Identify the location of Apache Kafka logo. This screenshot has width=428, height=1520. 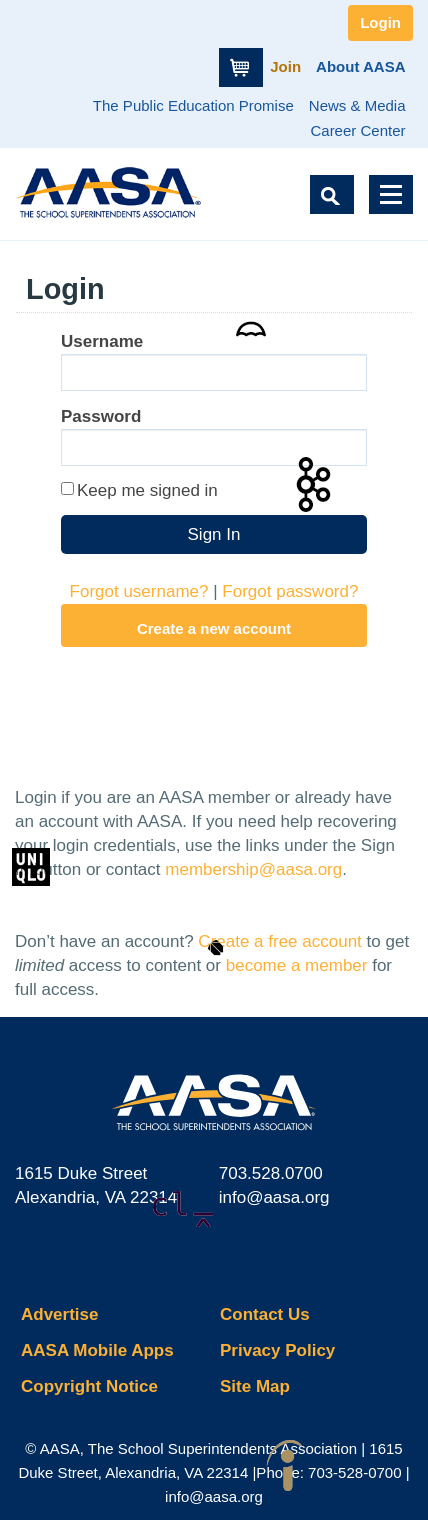
(313, 484).